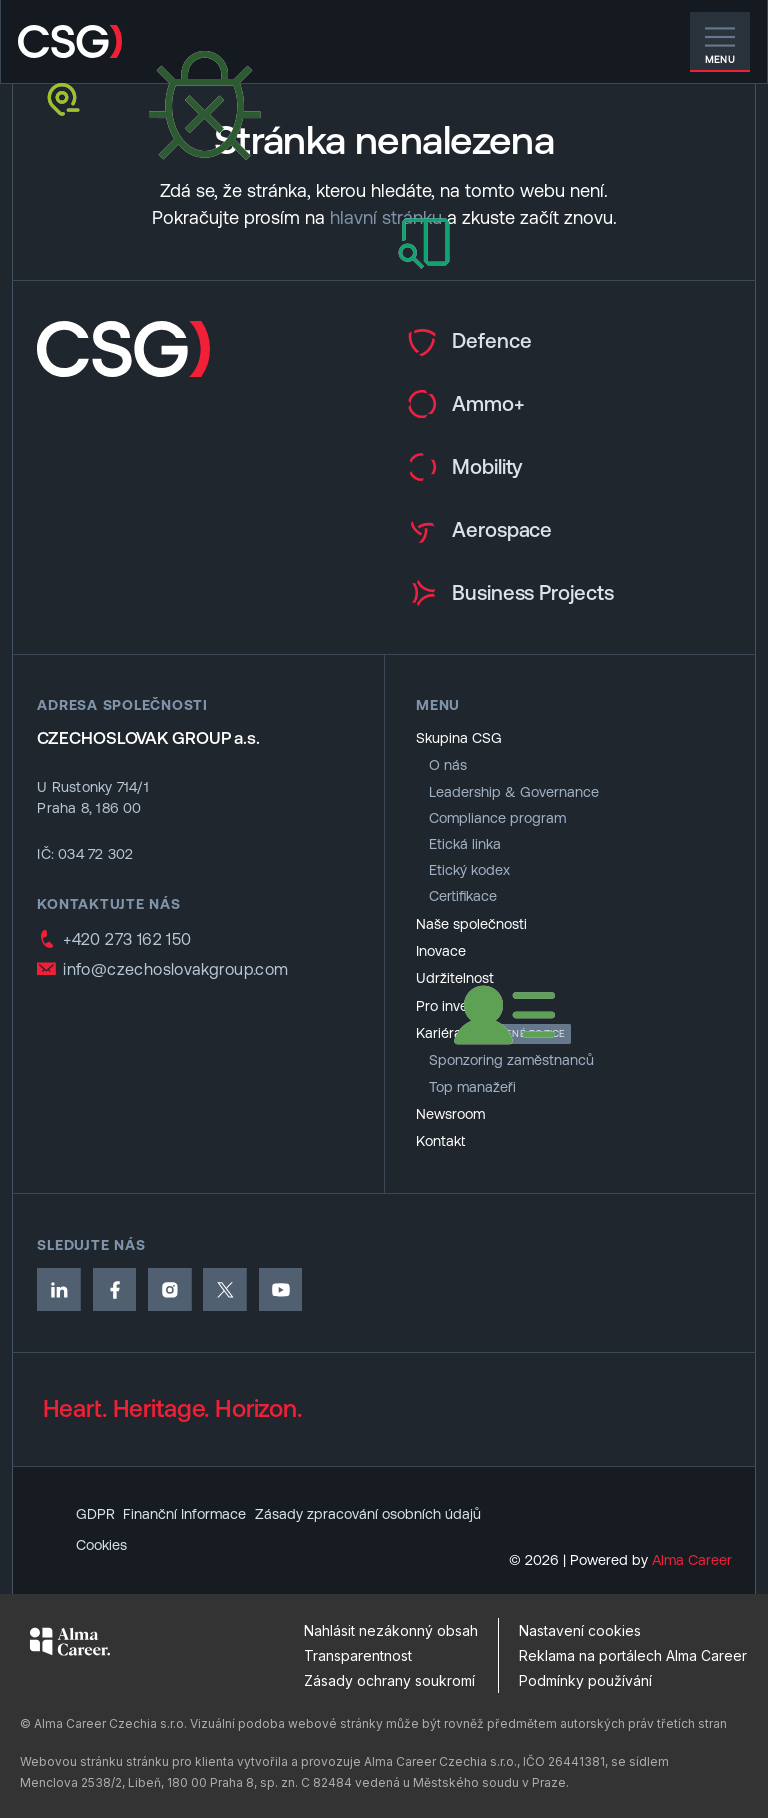 This screenshot has height=1818, width=768. I want to click on open file preview pane, so click(424, 240).